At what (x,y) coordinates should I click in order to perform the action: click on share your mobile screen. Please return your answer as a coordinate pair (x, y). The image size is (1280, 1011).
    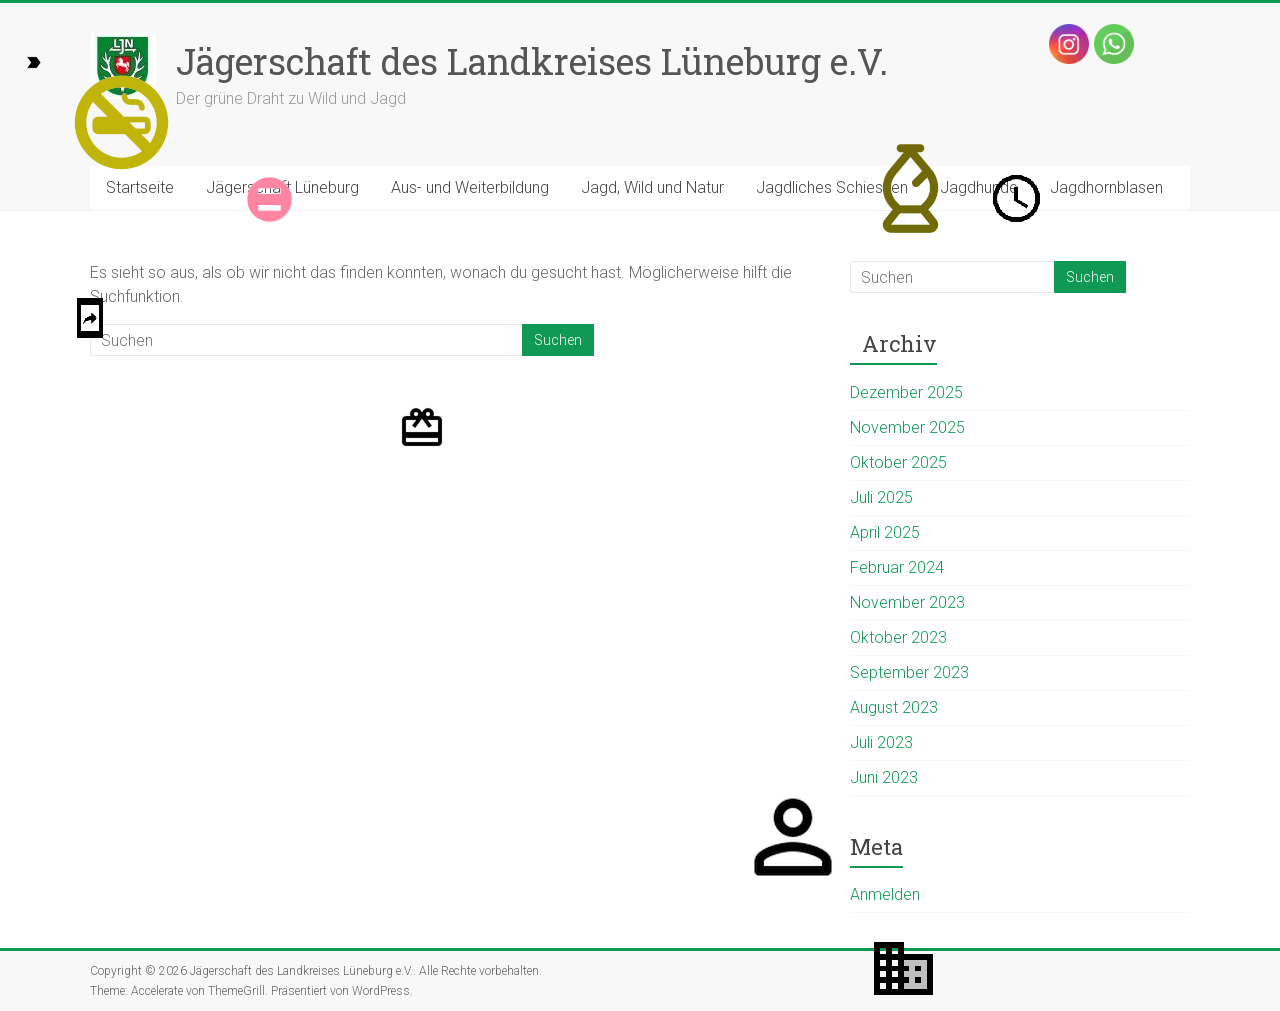
    Looking at the image, I should click on (90, 318).